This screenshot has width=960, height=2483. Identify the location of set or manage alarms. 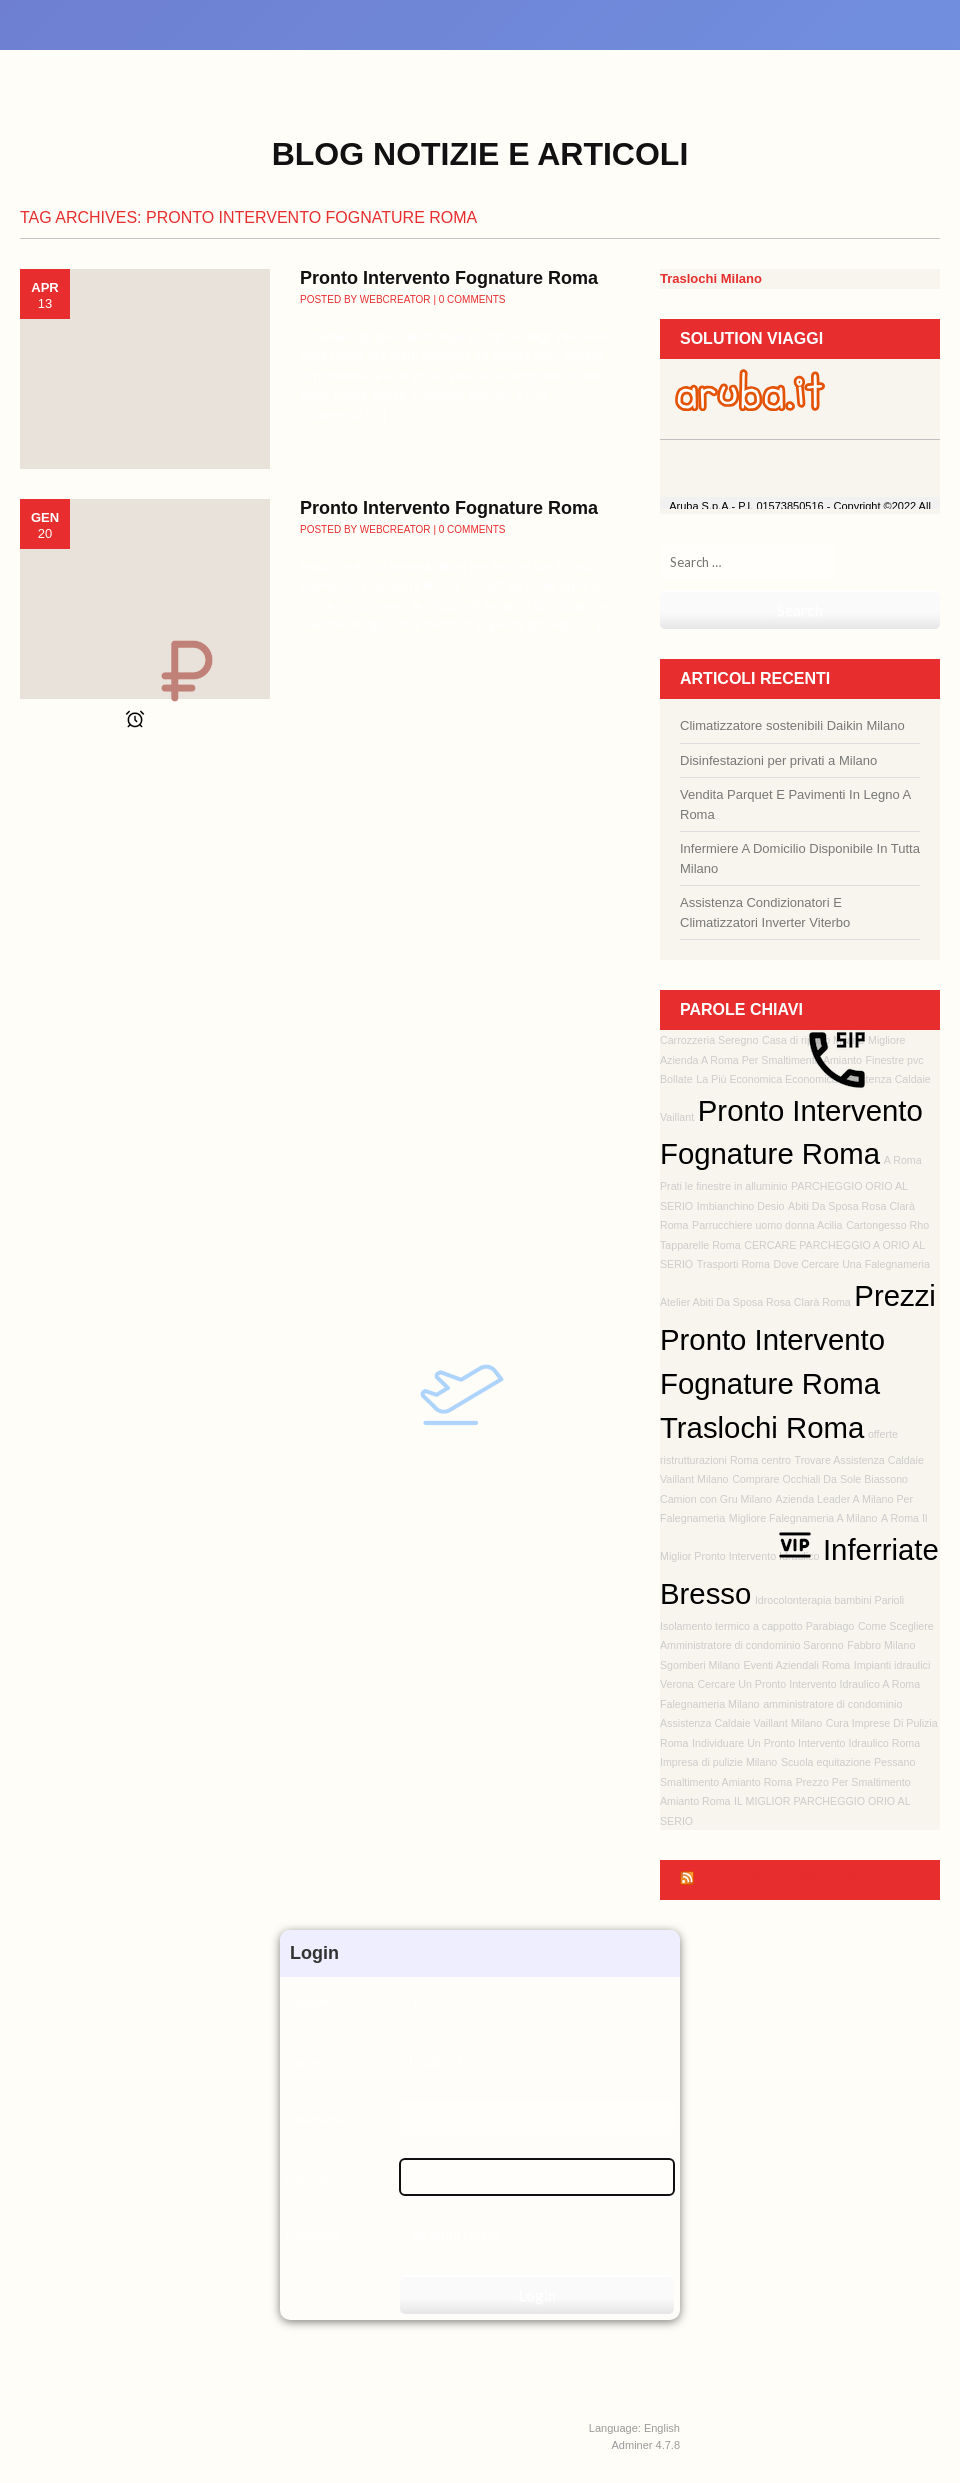
(135, 719).